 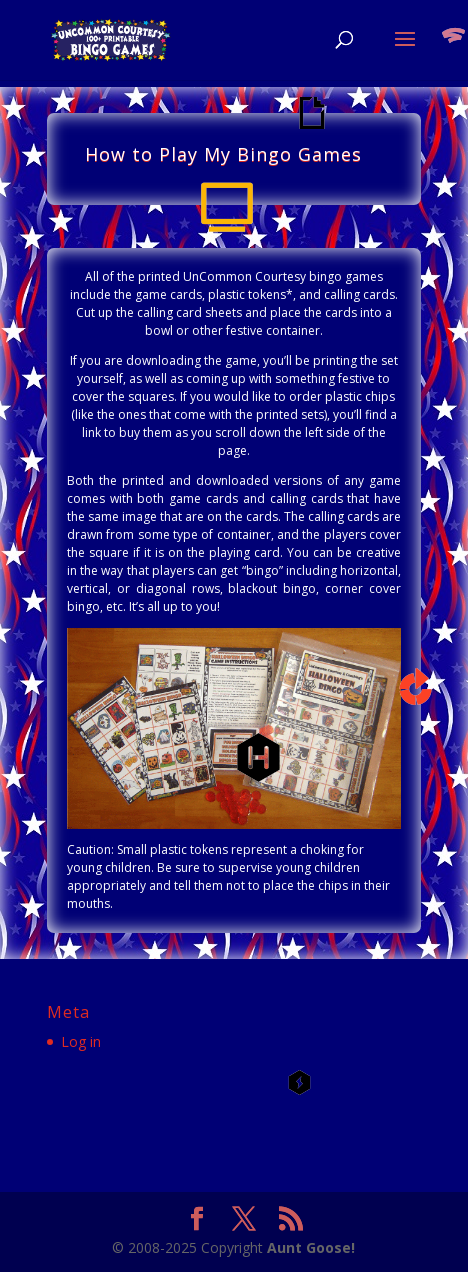 What do you see at coordinates (299, 1082) in the screenshot?
I see `lightning network logo` at bounding box center [299, 1082].